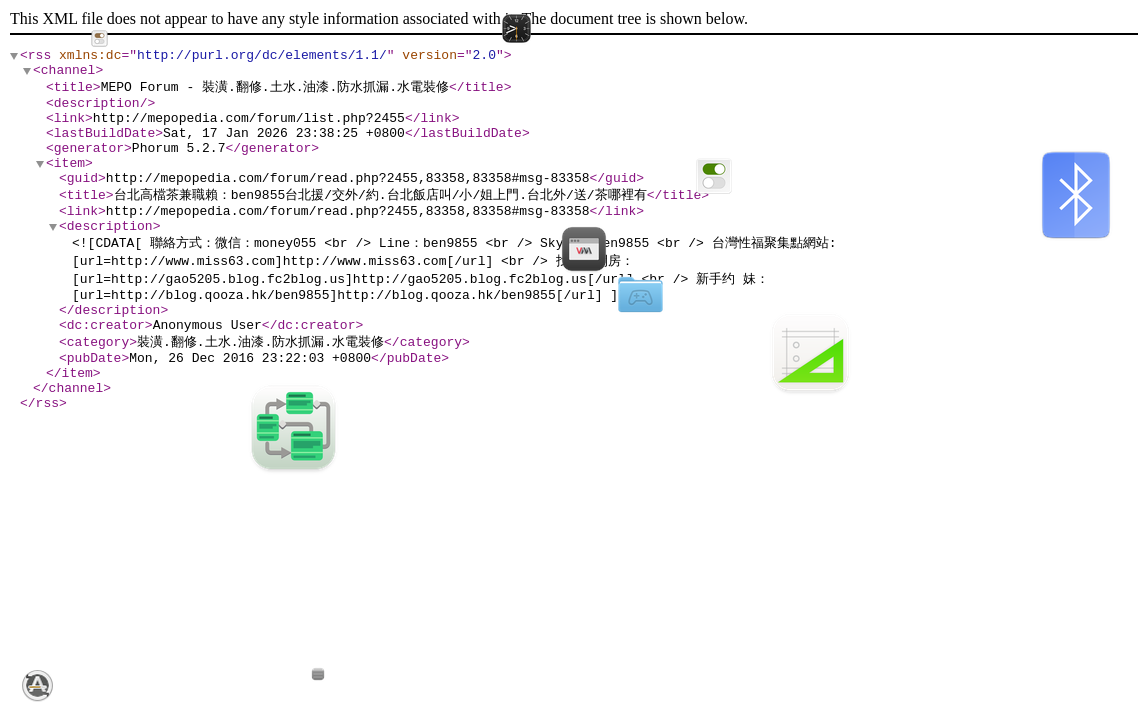  I want to click on open your games folder, so click(640, 294).